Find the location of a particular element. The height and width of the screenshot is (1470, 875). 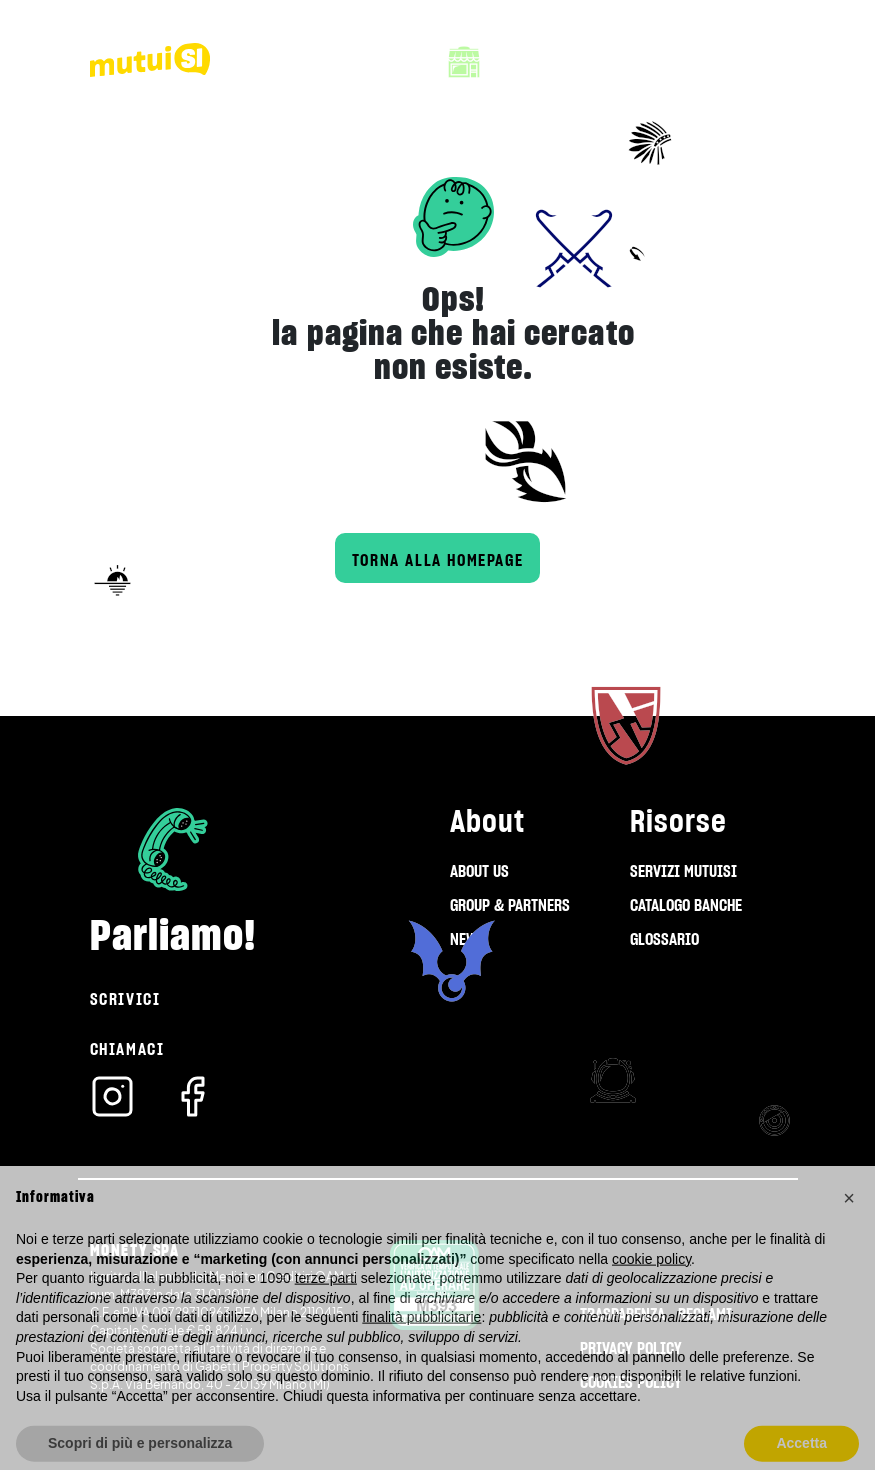

indicates broken or compromised security status is located at coordinates (626, 725).